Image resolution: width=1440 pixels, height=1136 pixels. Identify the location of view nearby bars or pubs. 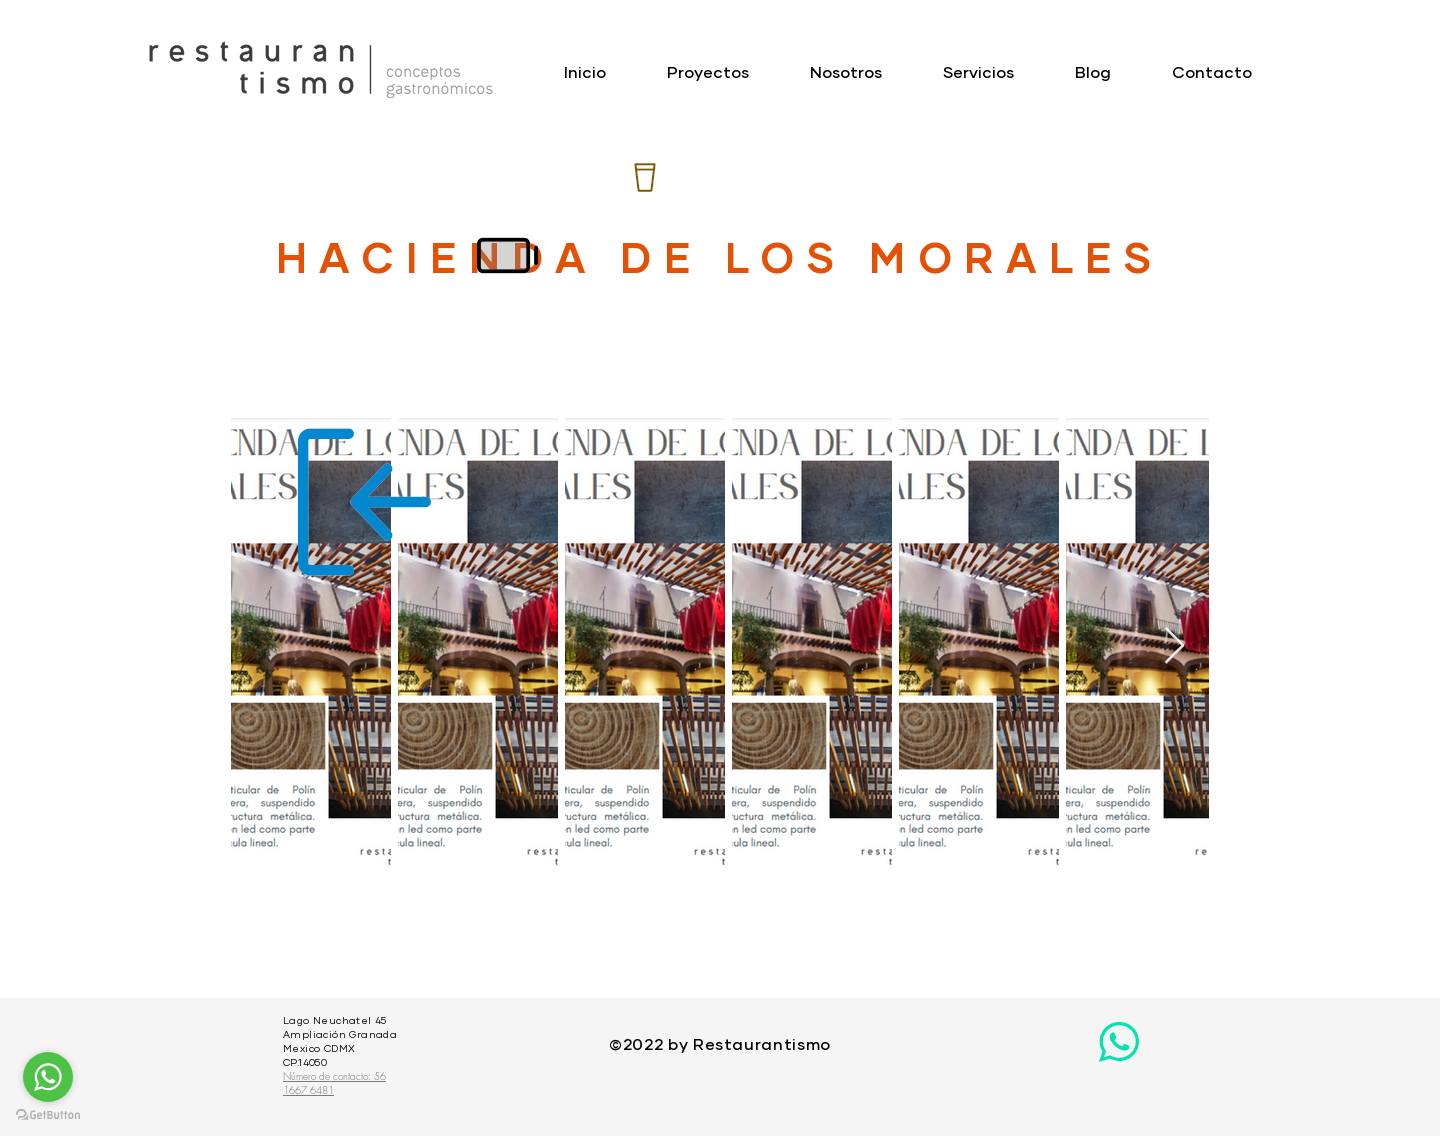
(645, 177).